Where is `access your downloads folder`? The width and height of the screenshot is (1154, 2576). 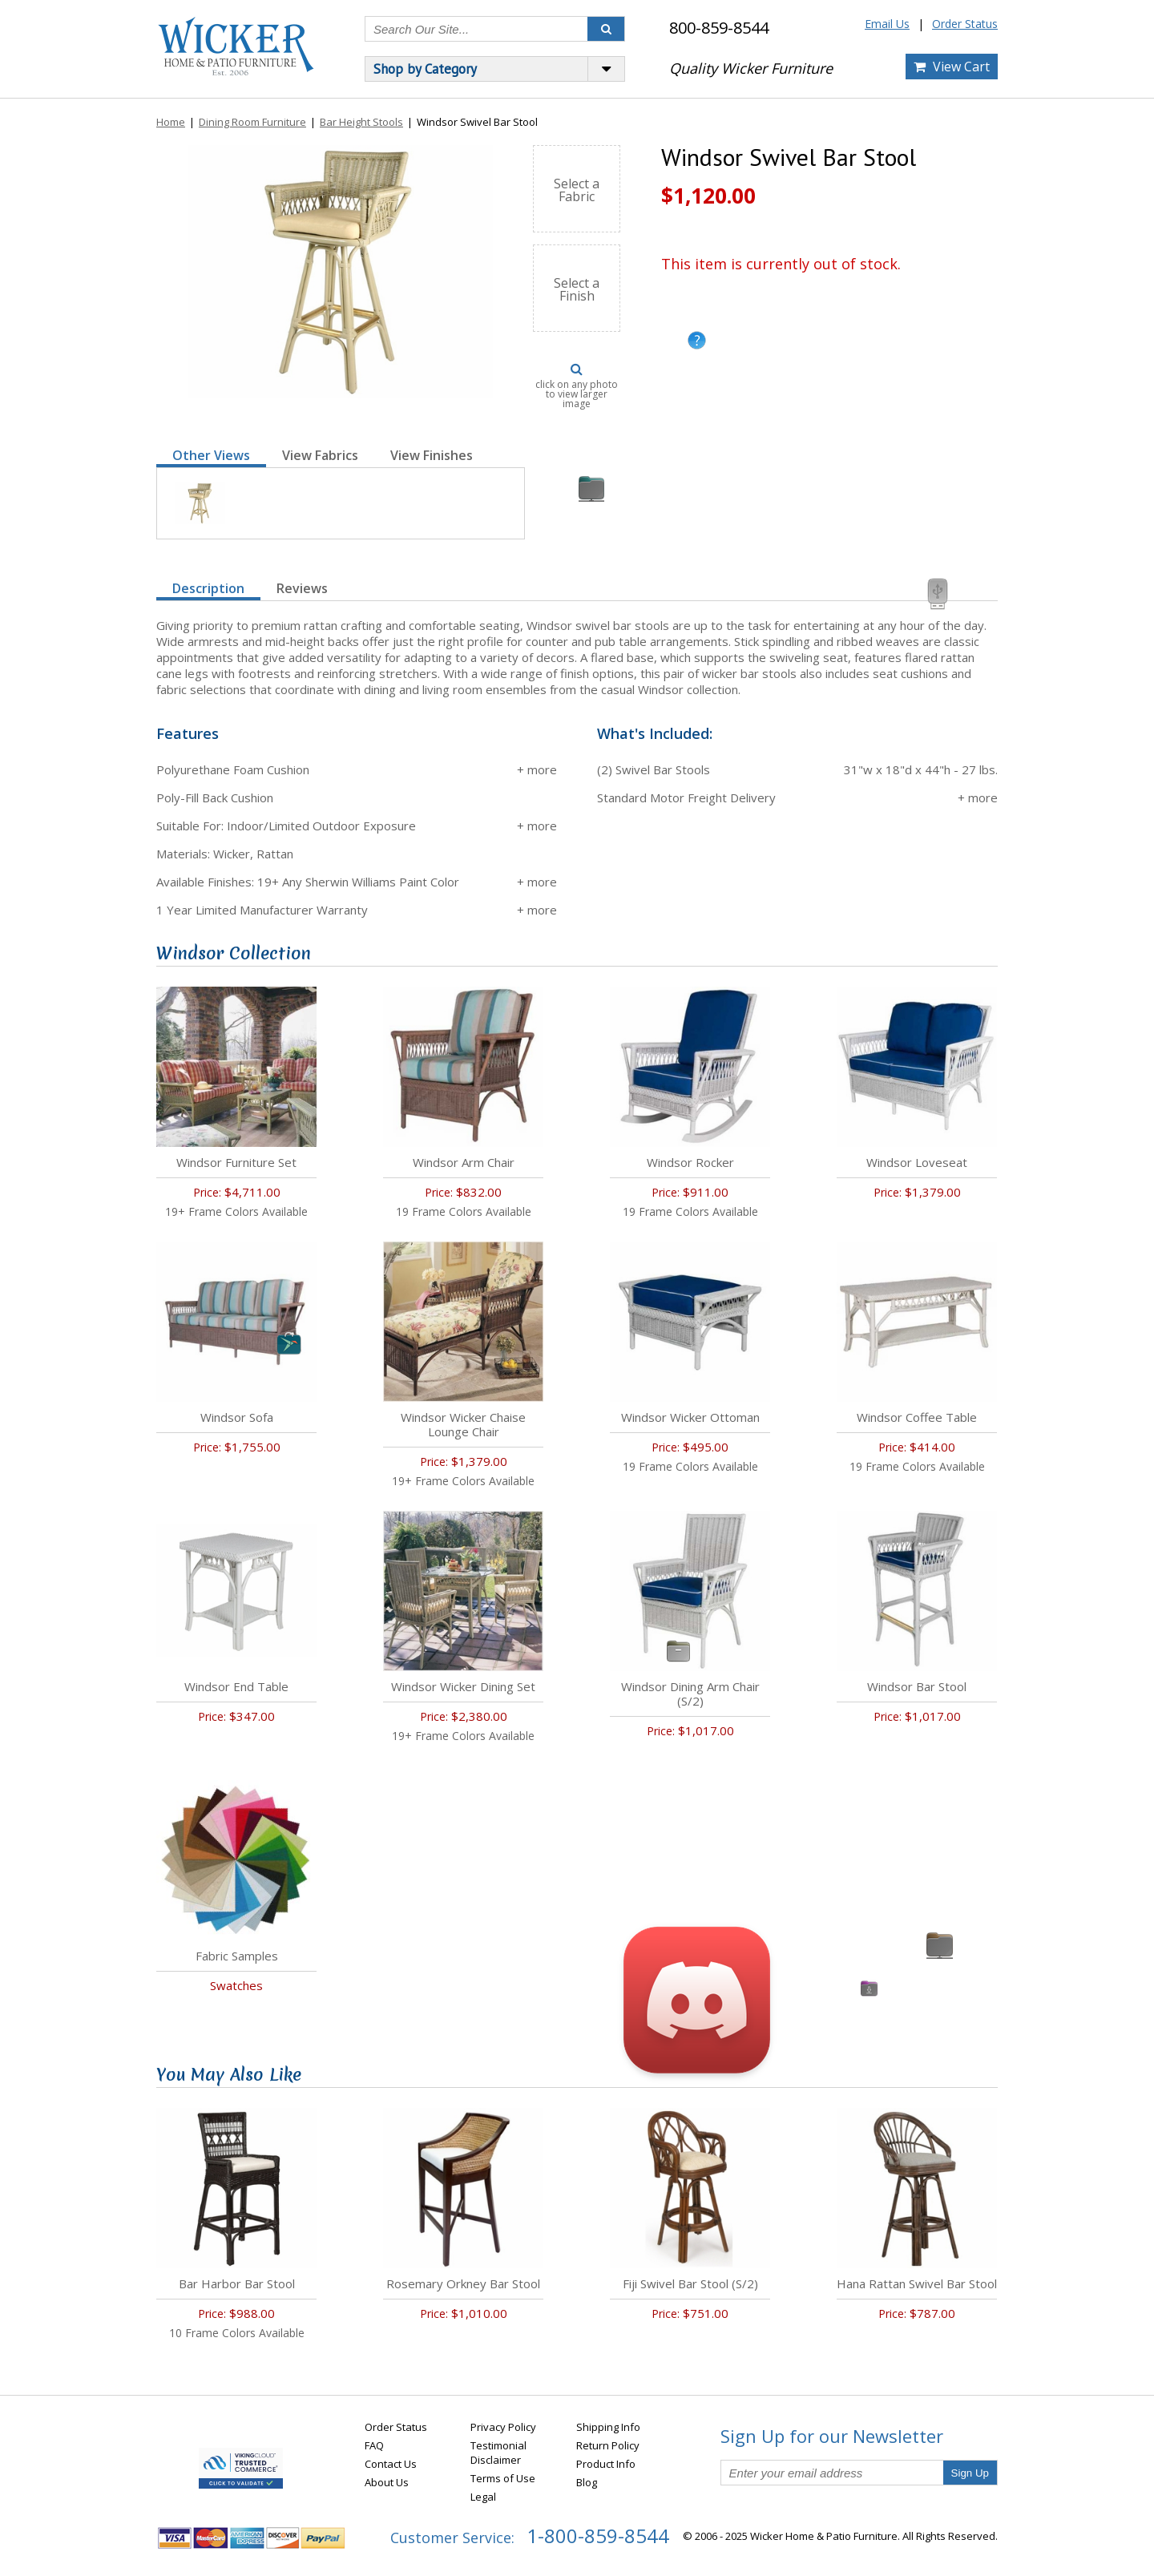
access your downloads folder is located at coordinates (869, 1988).